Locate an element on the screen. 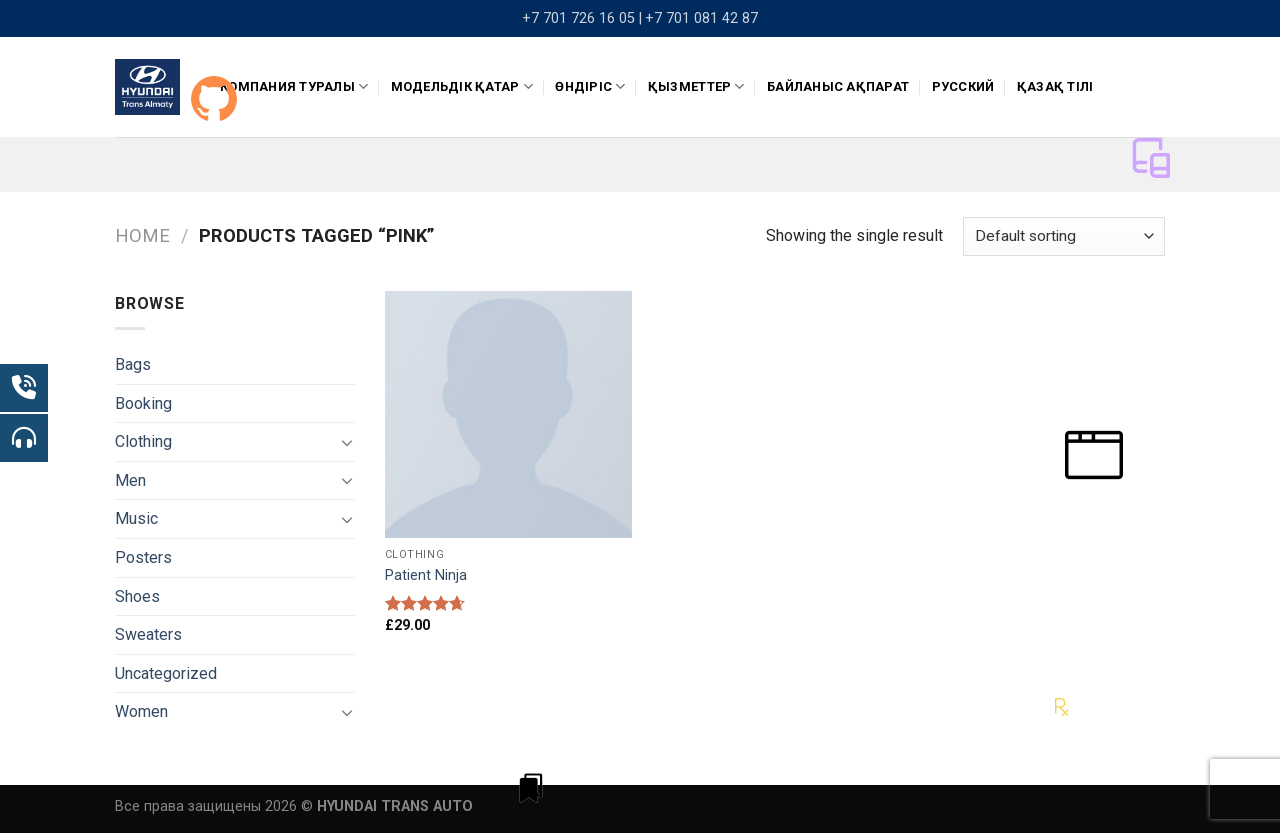 This screenshot has height=833, width=1280. open a new browser window is located at coordinates (1094, 455).